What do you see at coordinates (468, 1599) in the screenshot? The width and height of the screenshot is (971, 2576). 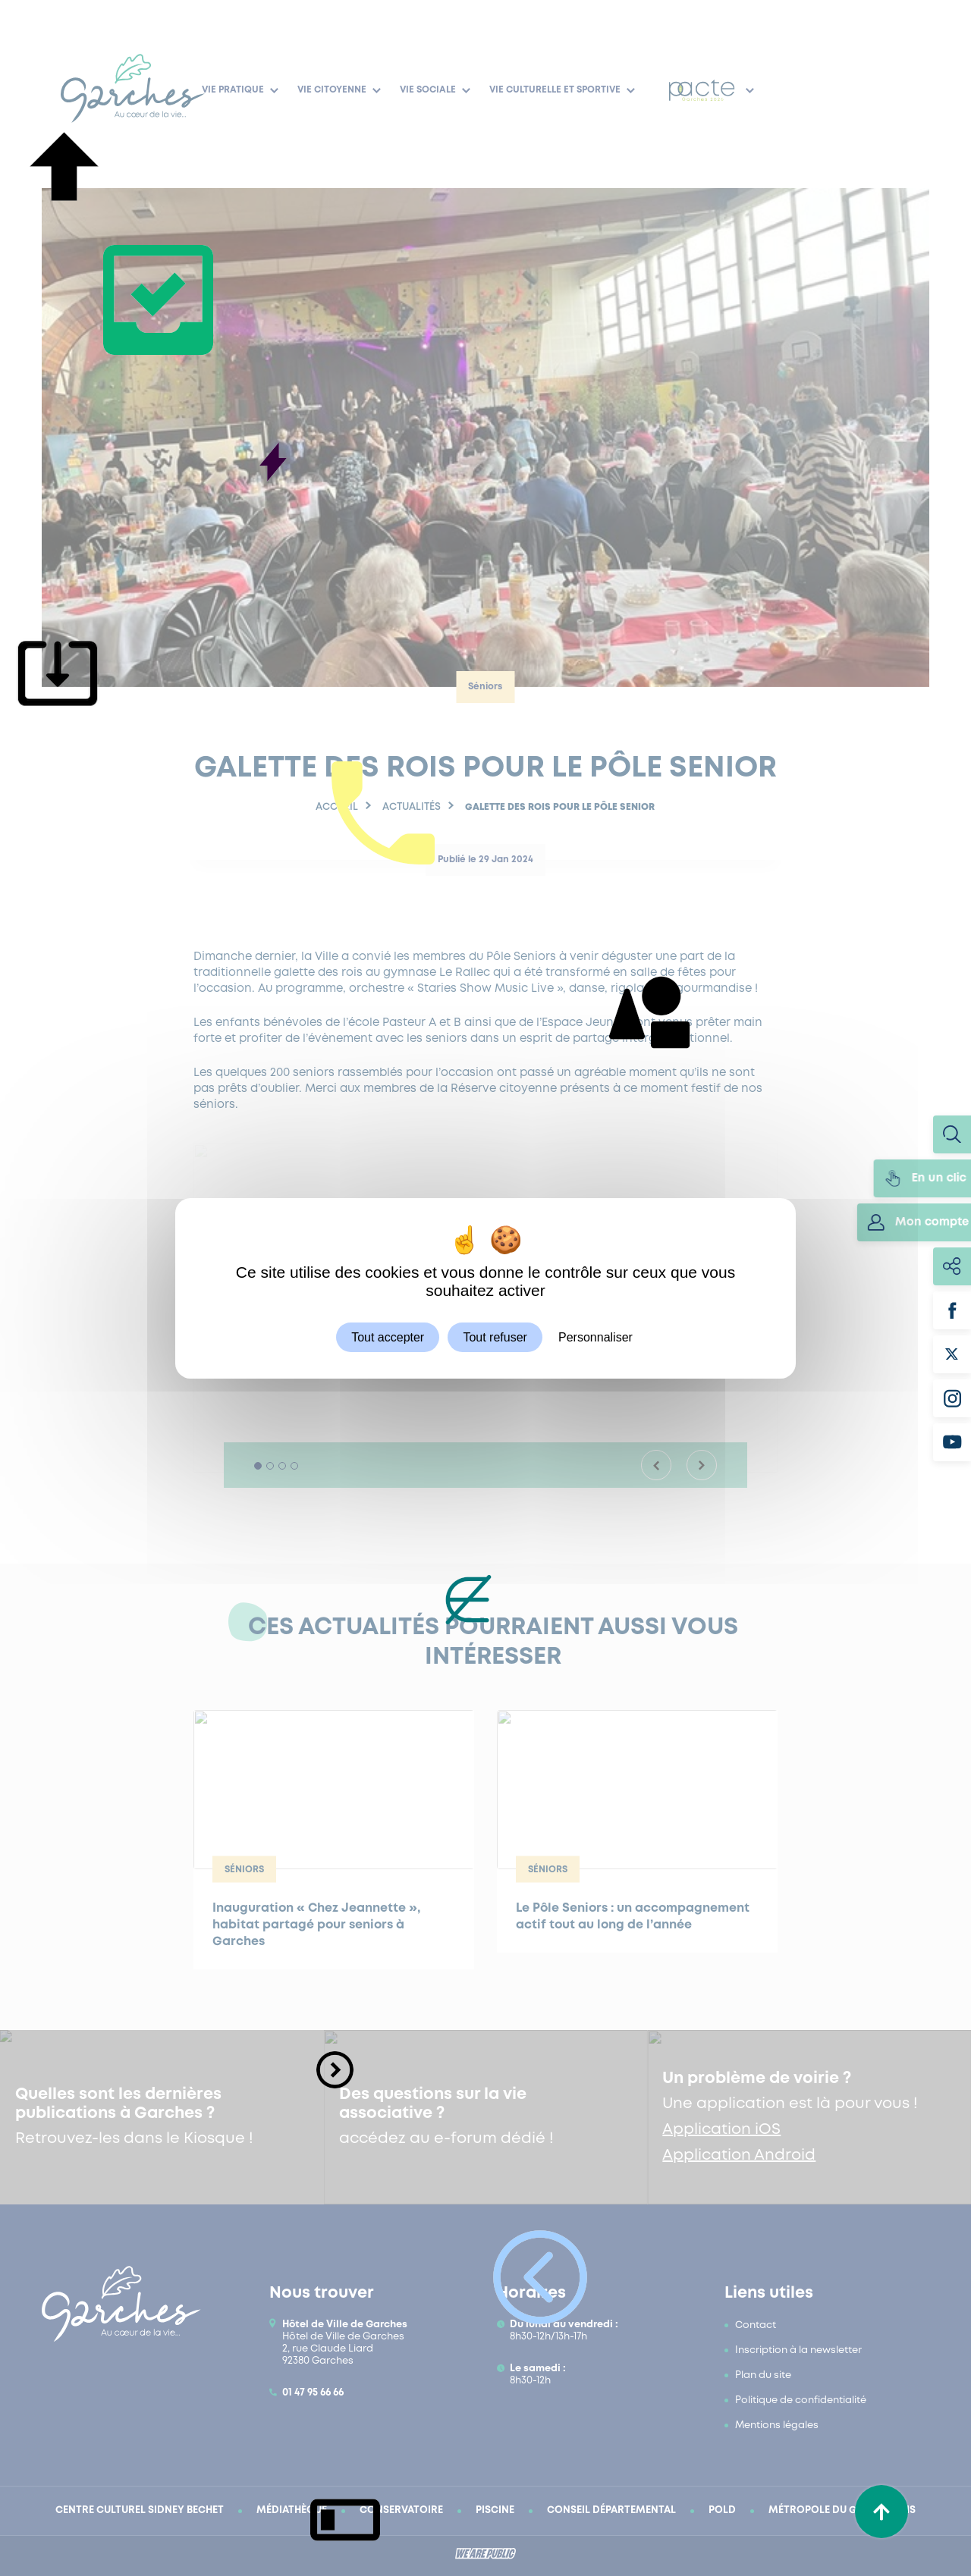 I see `indicates item is not part of a set or group` at bounding box center [468, 1599].